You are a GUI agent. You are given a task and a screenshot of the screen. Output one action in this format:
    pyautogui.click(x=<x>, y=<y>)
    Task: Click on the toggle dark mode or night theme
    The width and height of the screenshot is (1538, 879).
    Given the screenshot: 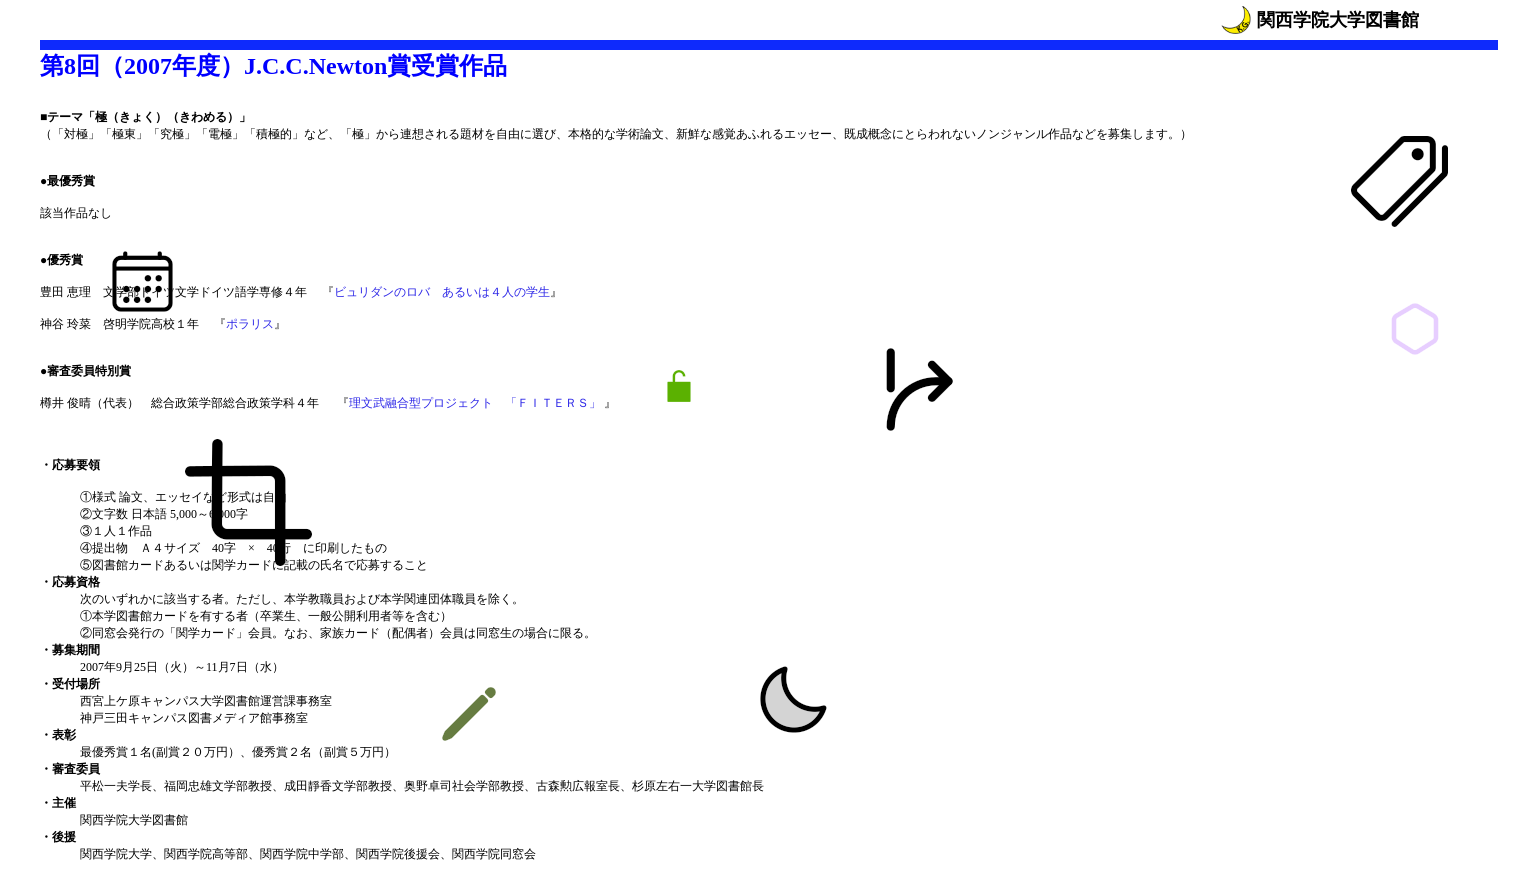 What is the action you would take?
    pyautogui.click(x=791, y=701)
    